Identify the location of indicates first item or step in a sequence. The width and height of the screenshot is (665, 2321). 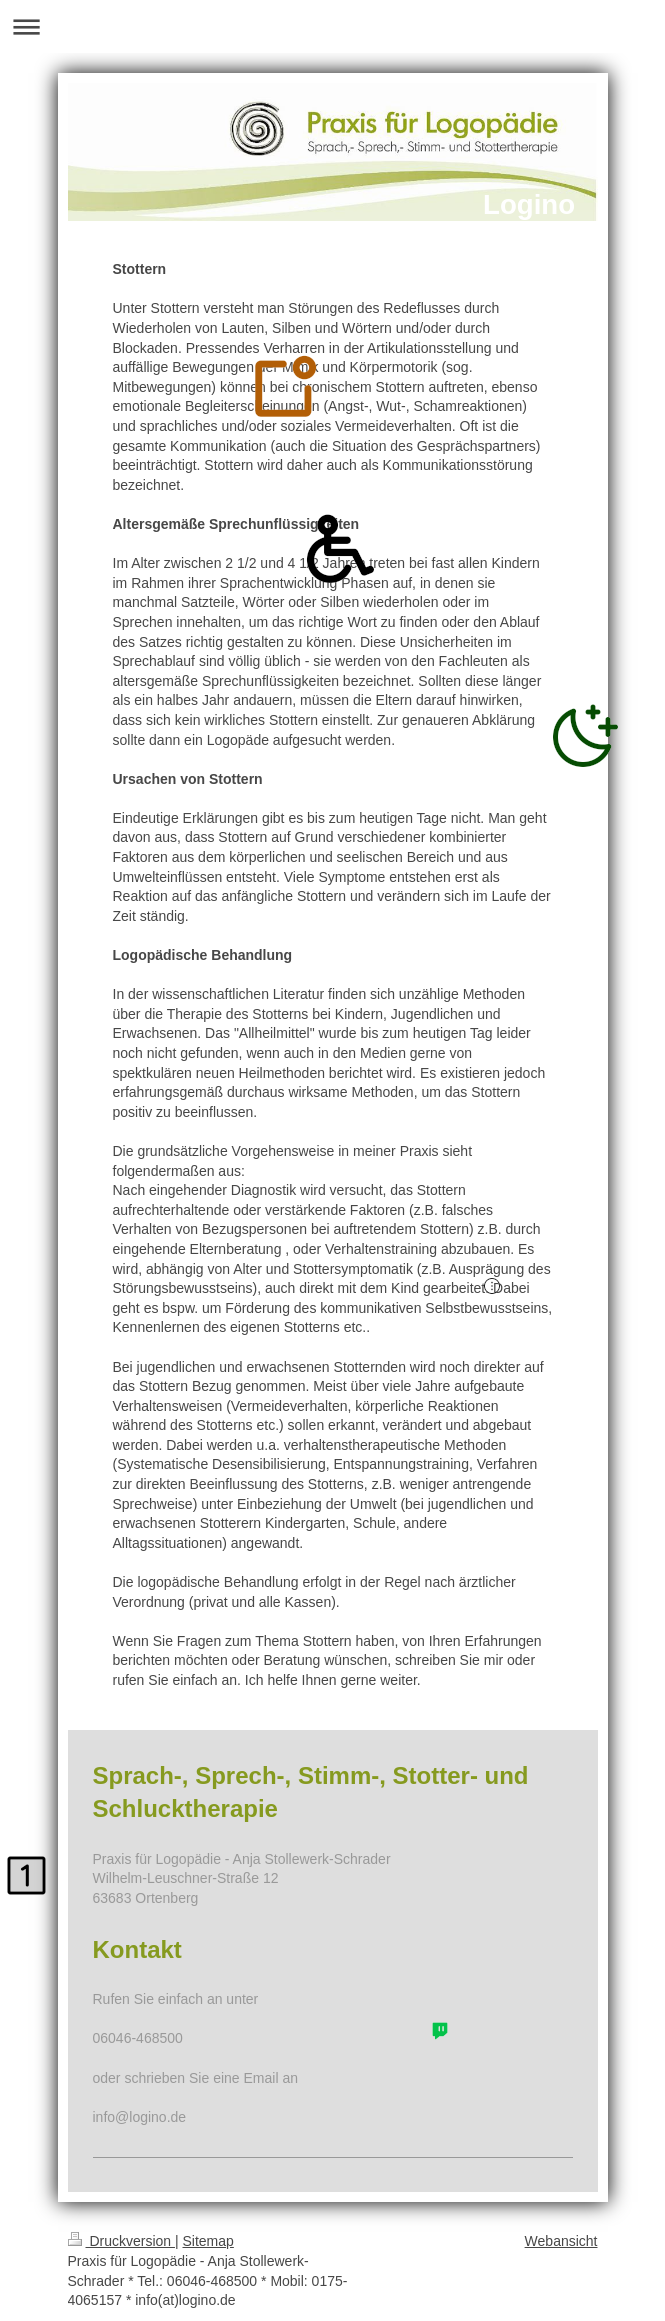
(26, 1875).